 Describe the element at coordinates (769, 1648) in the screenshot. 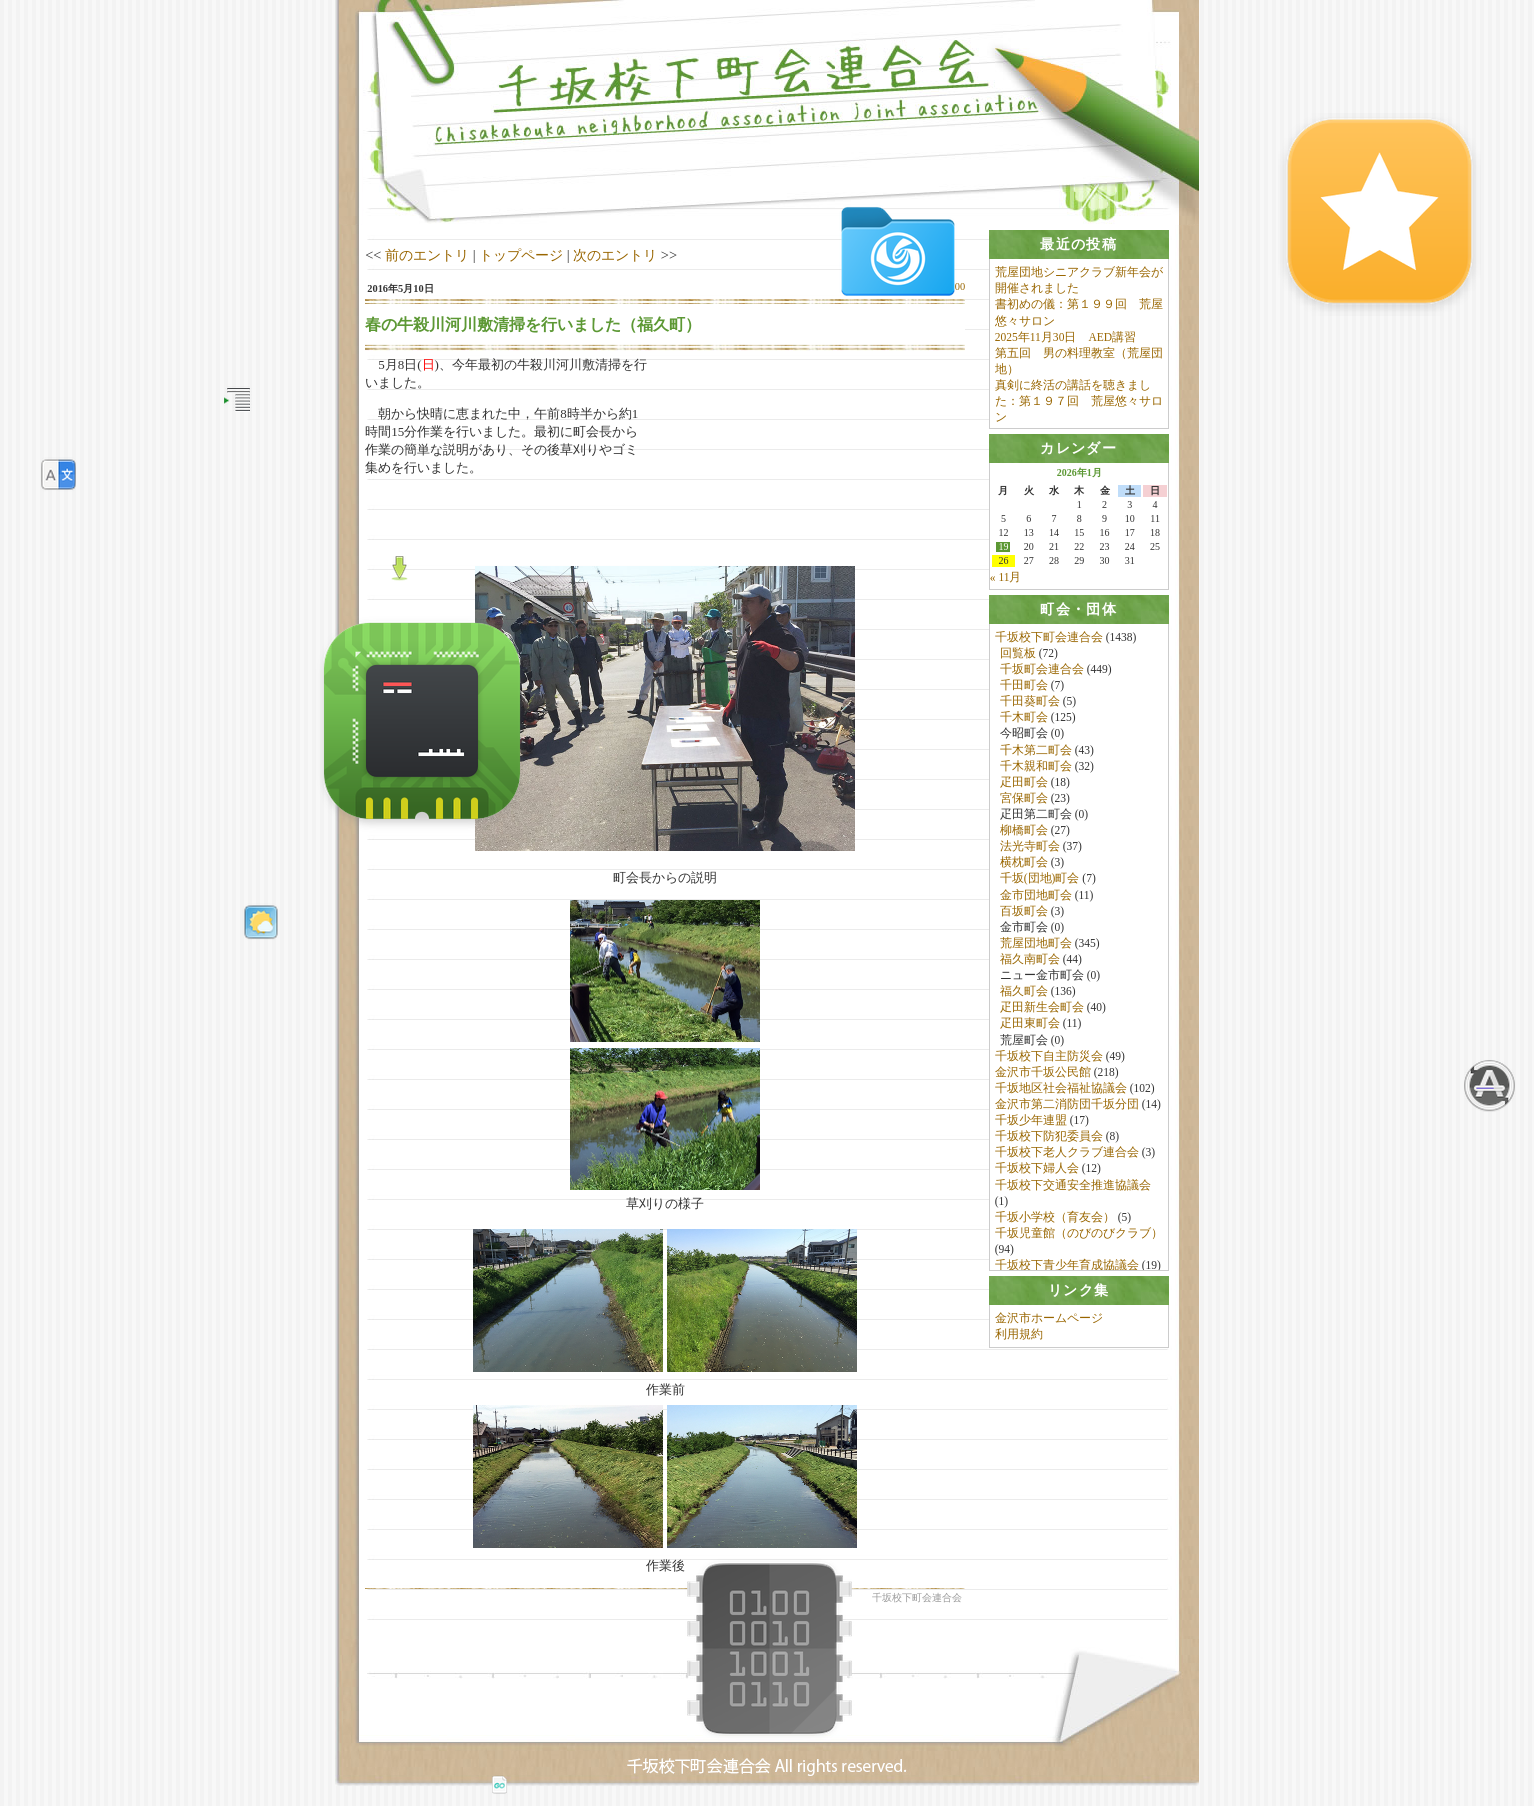

I see `firmware file type indicator` at that location.